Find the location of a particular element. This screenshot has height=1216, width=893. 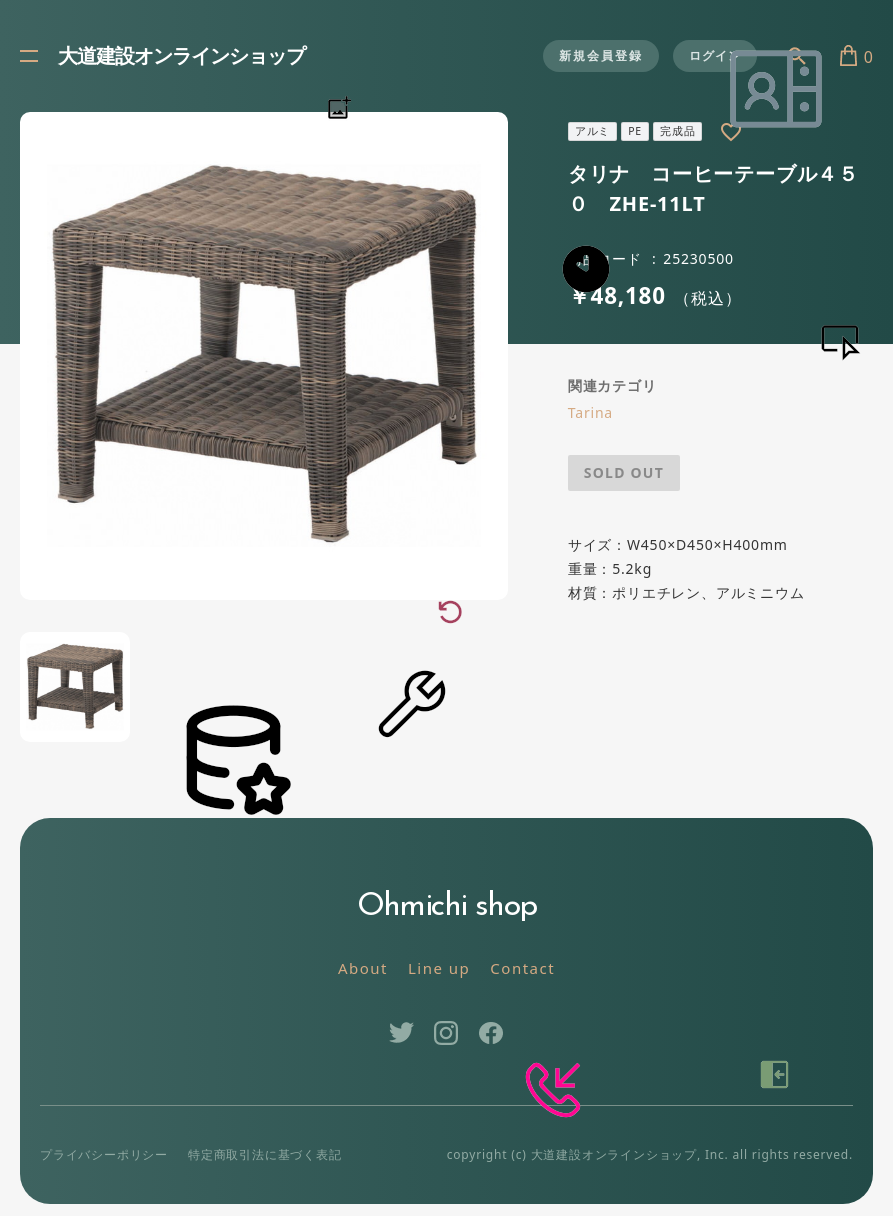

view or edit object properties is located at coordinates (412, 704).